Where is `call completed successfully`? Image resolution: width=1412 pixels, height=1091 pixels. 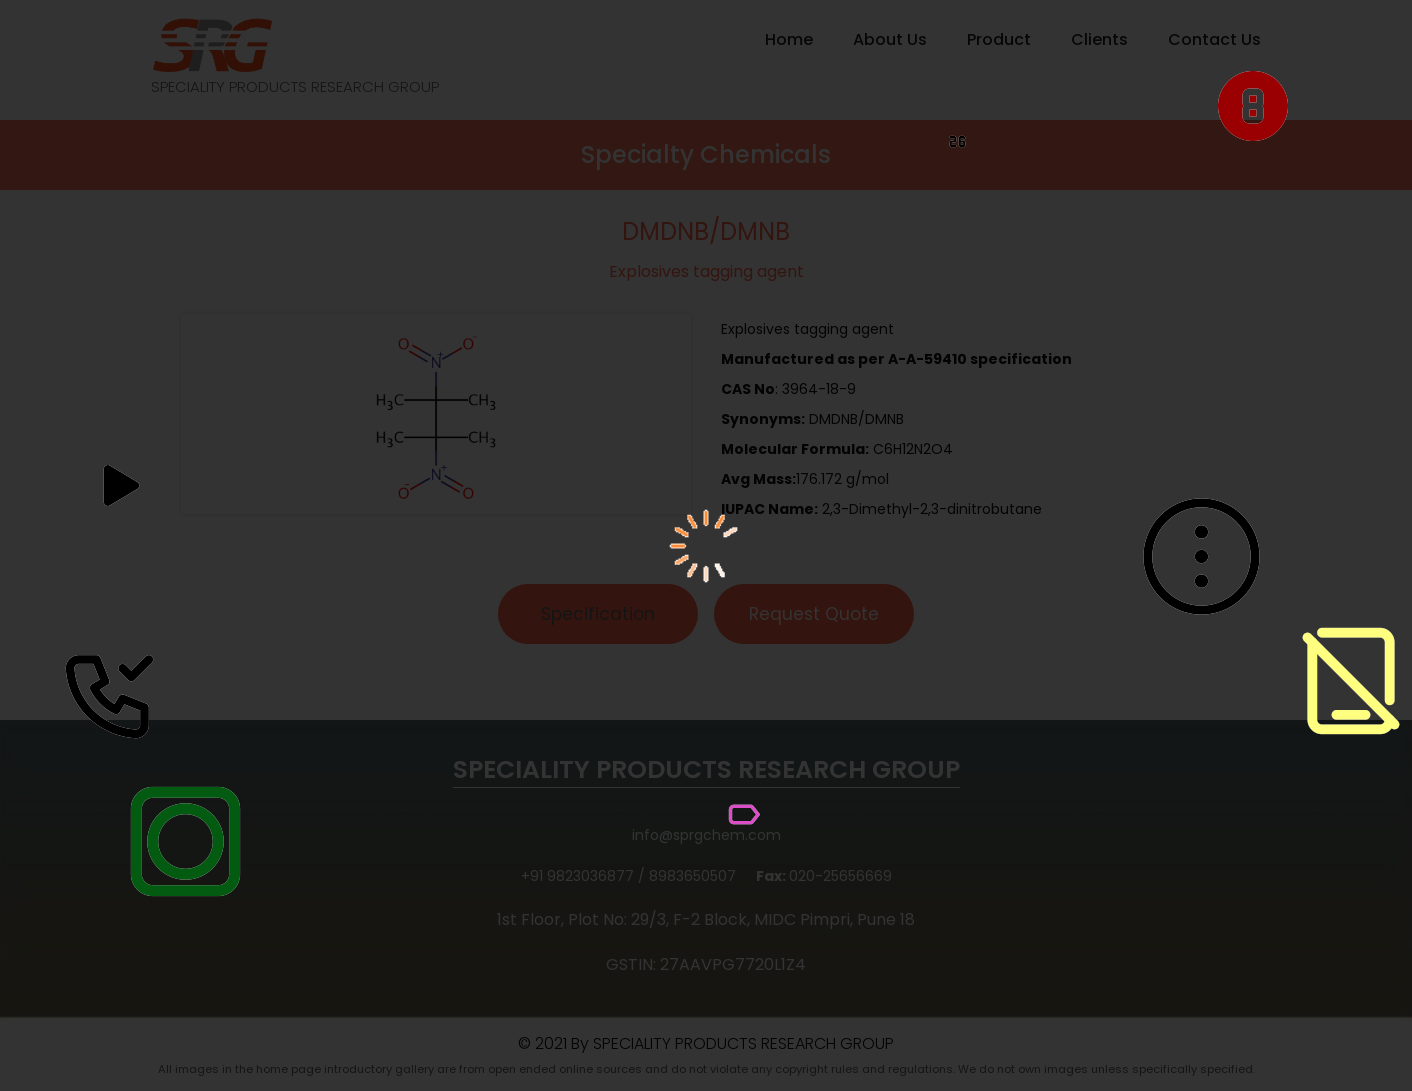 call completed successfully is located at coordinates (109, 694).